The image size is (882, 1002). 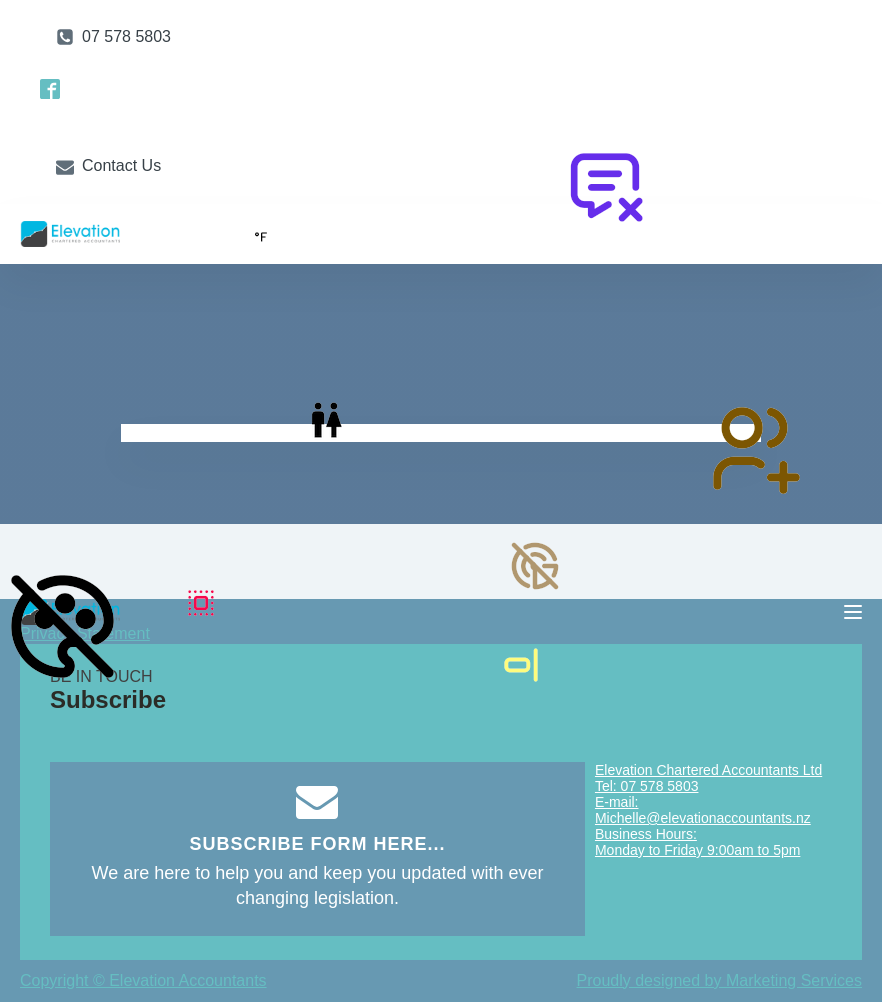 I want to click on add a new team member, so click(x=754, y=448).